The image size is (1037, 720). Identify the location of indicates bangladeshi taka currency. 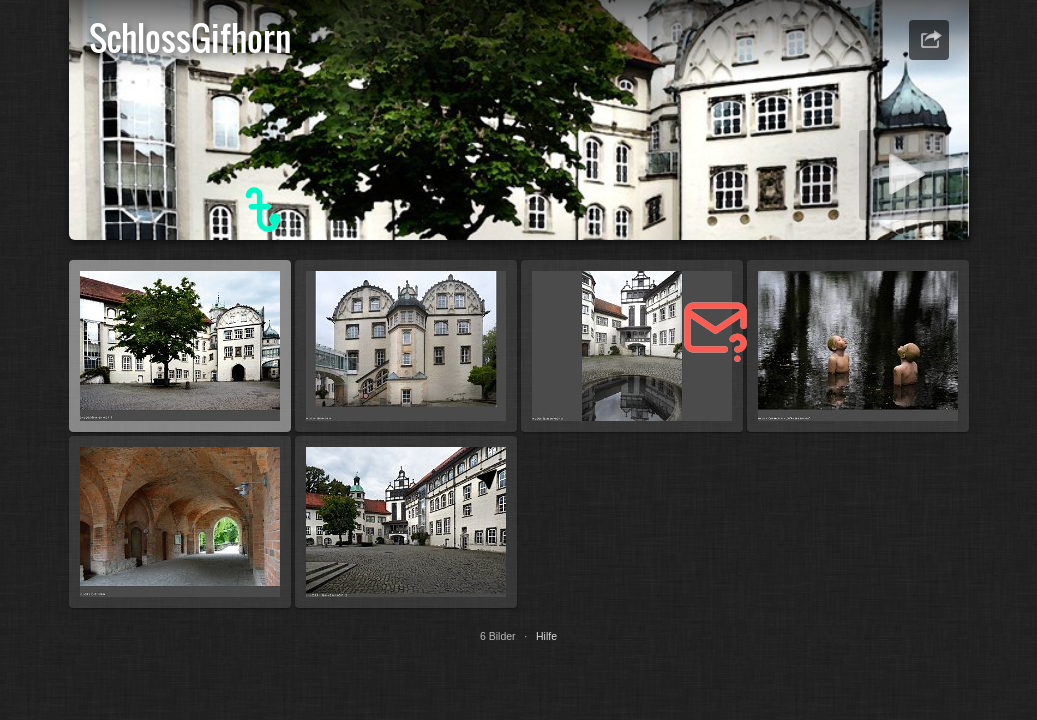
(262, 209).